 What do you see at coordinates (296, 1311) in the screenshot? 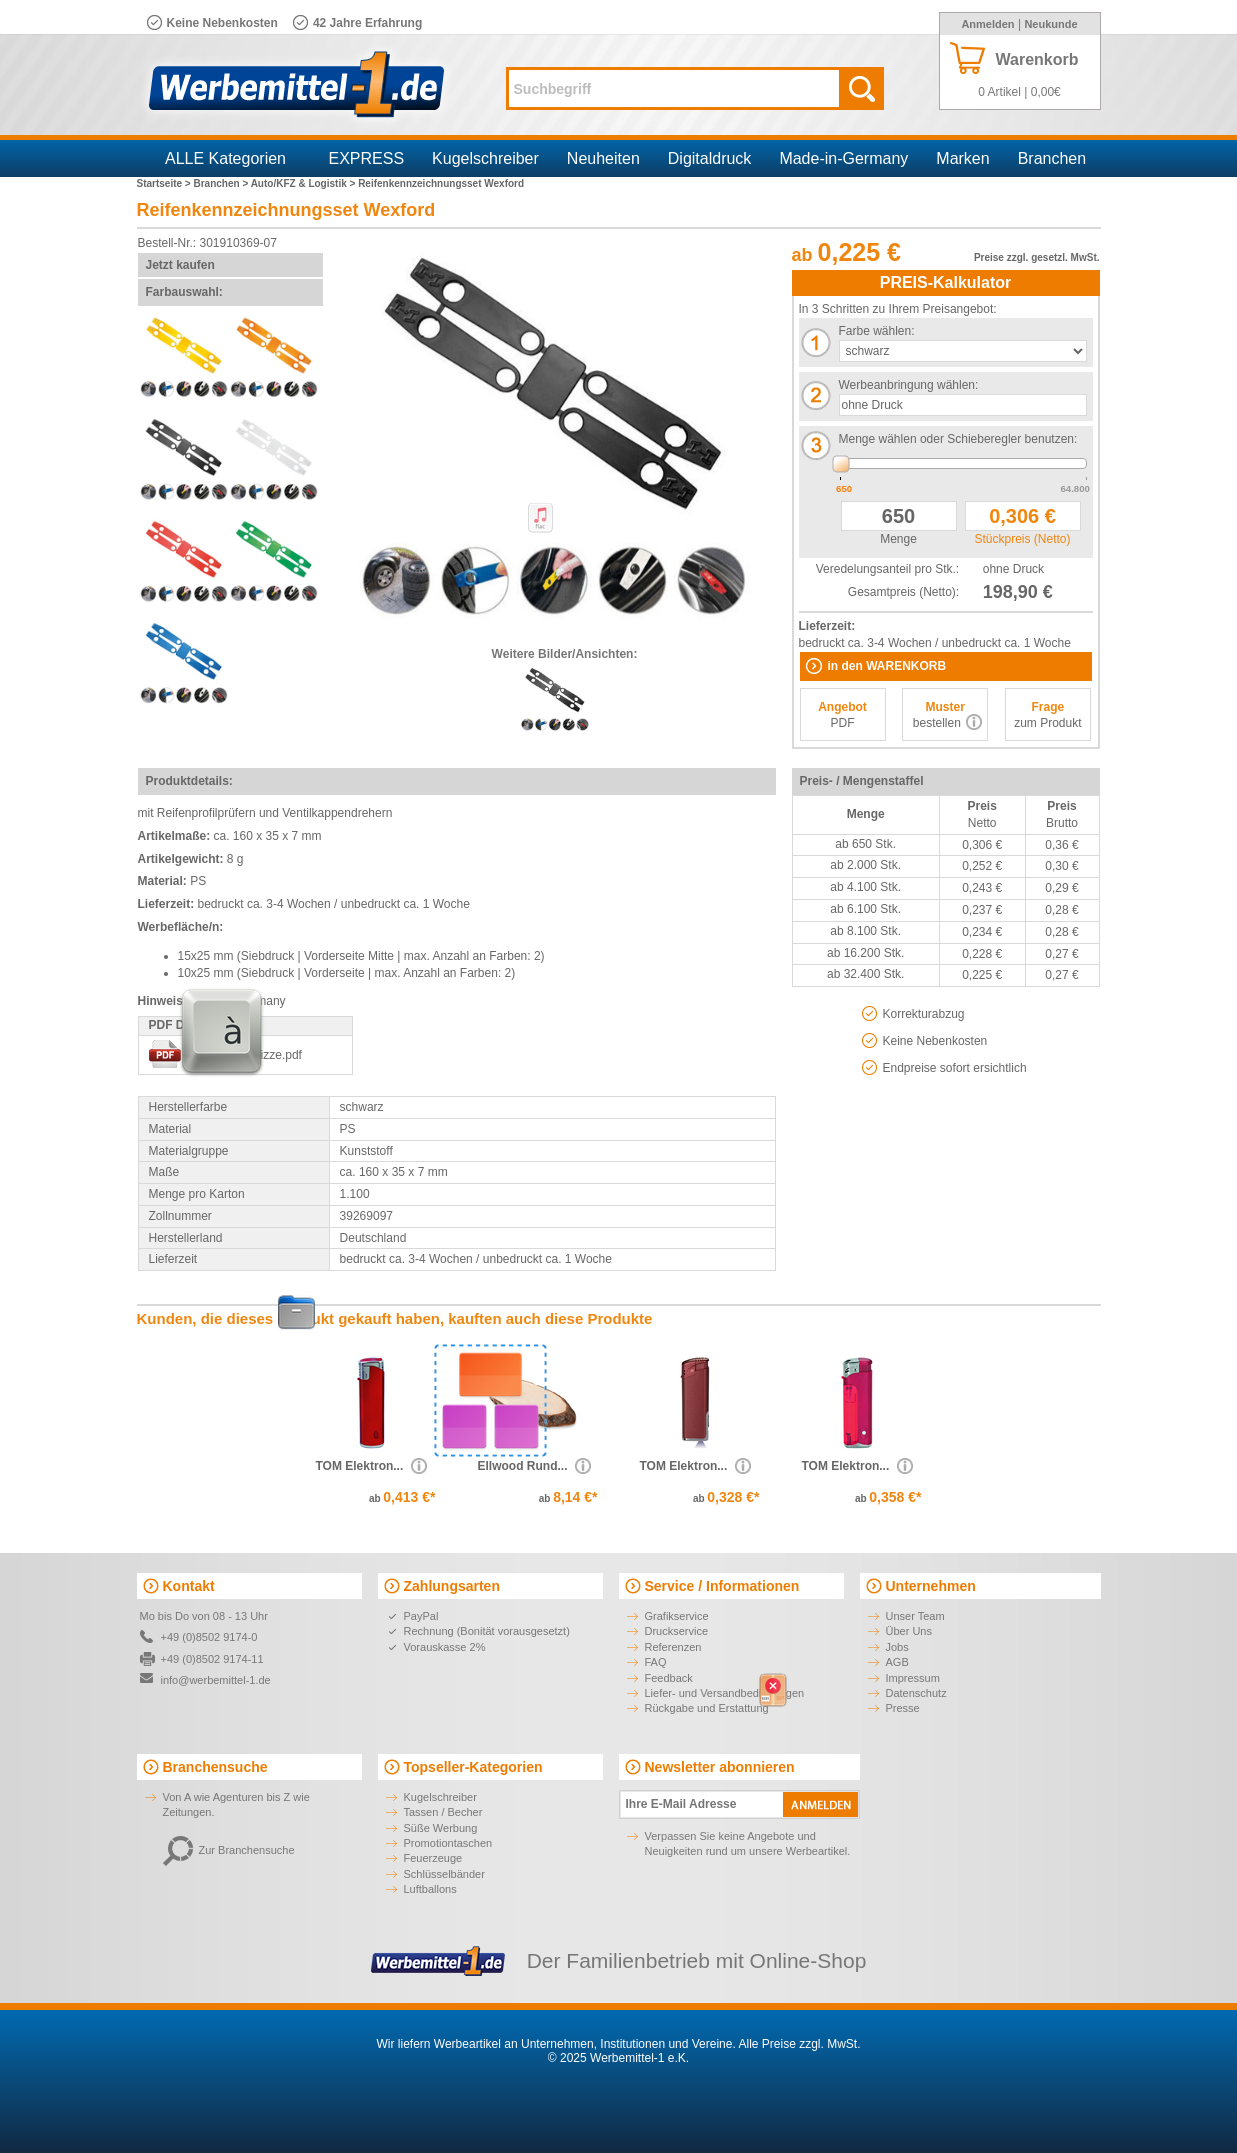
I see `open the file manager application` at bounding box center [296, 1311].